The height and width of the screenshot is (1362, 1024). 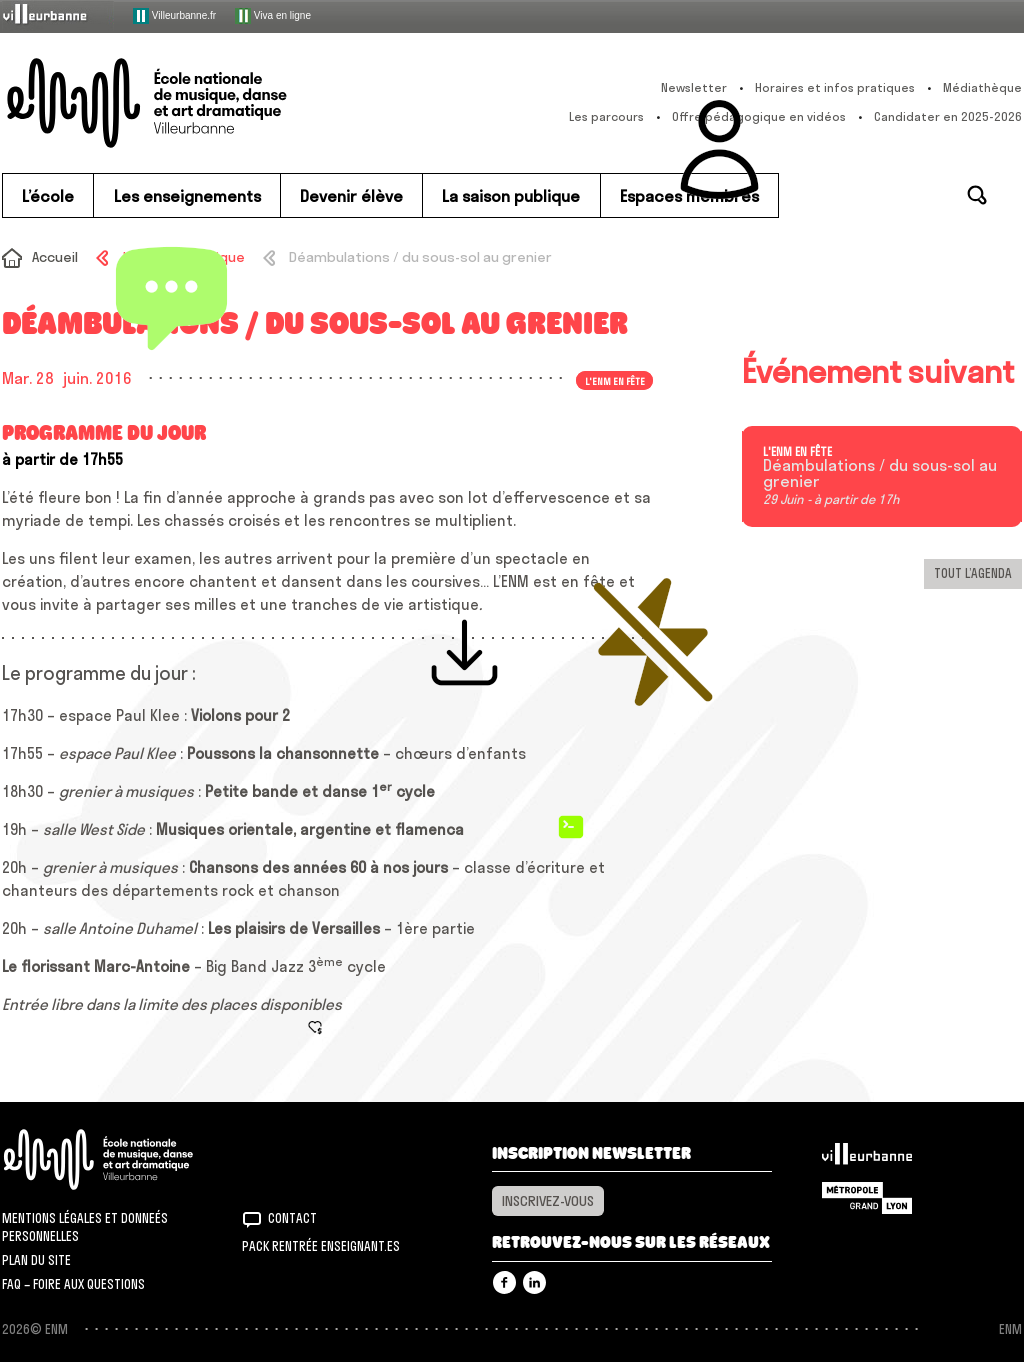 I want to click on donate to a cause or charity, so click(x=315, y=1027).